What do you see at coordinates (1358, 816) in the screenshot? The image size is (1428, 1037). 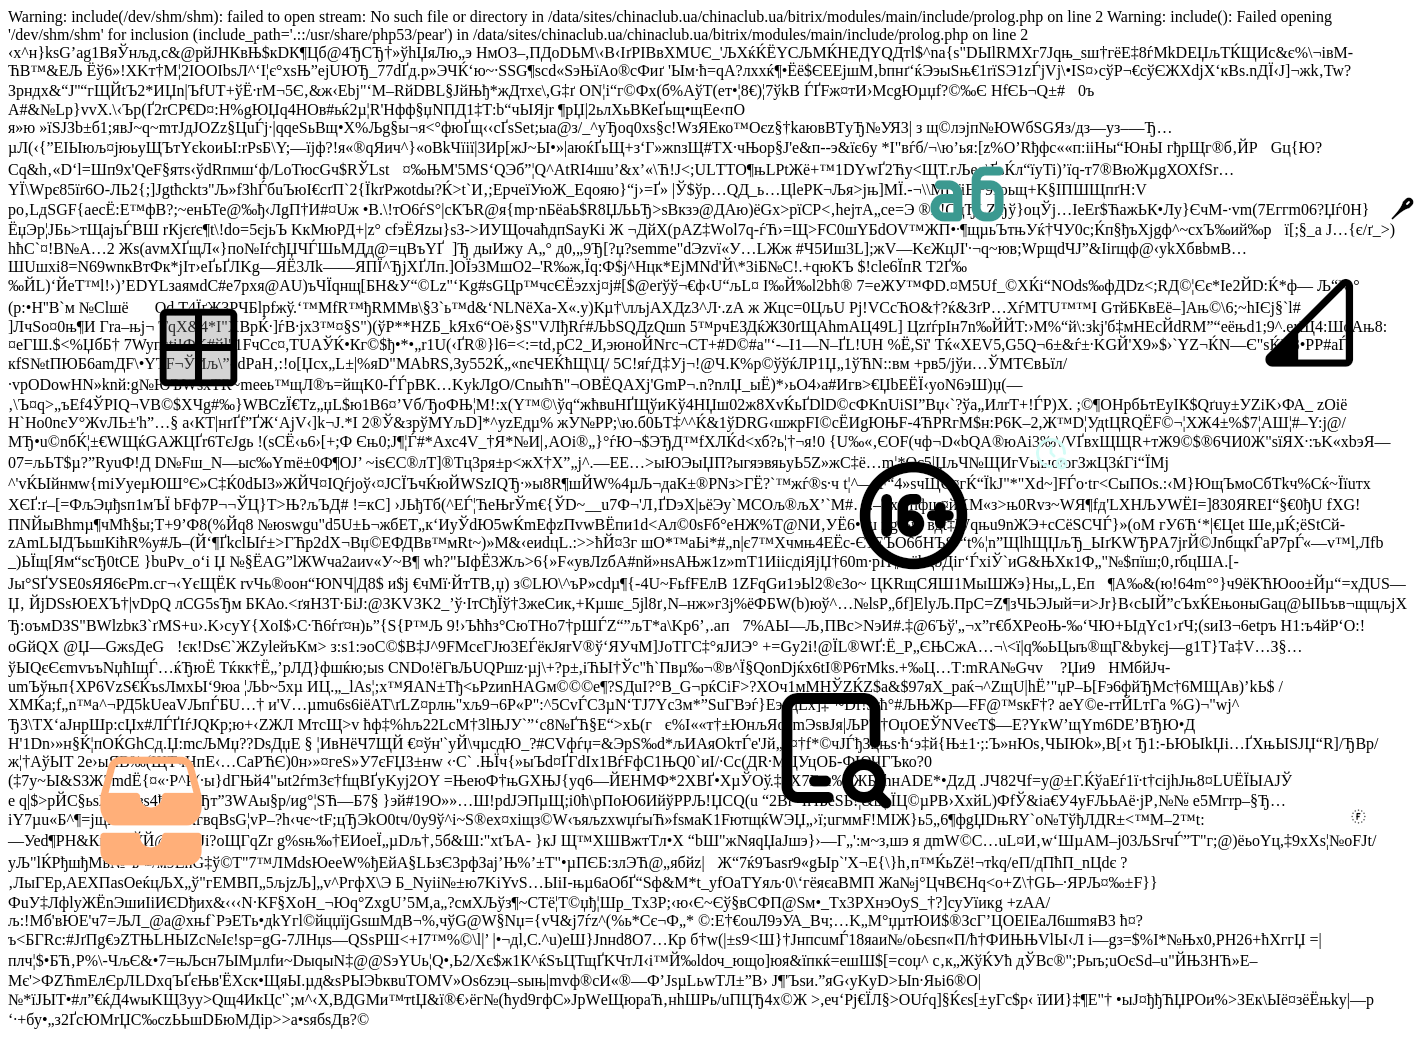 I see `indicates a draft or pending Facebook connection` at bounding box center [1358, 816].